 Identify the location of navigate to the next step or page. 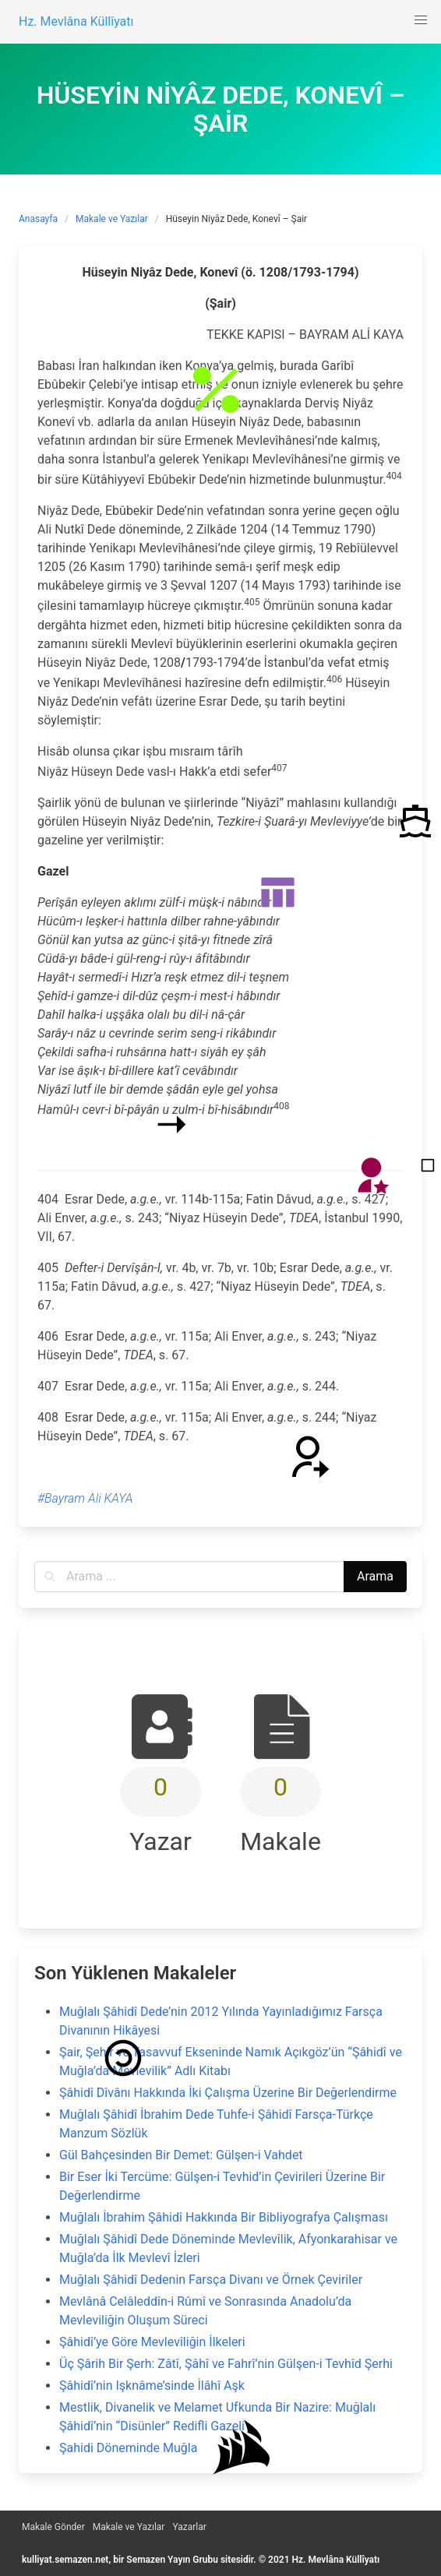
(171, 1124).